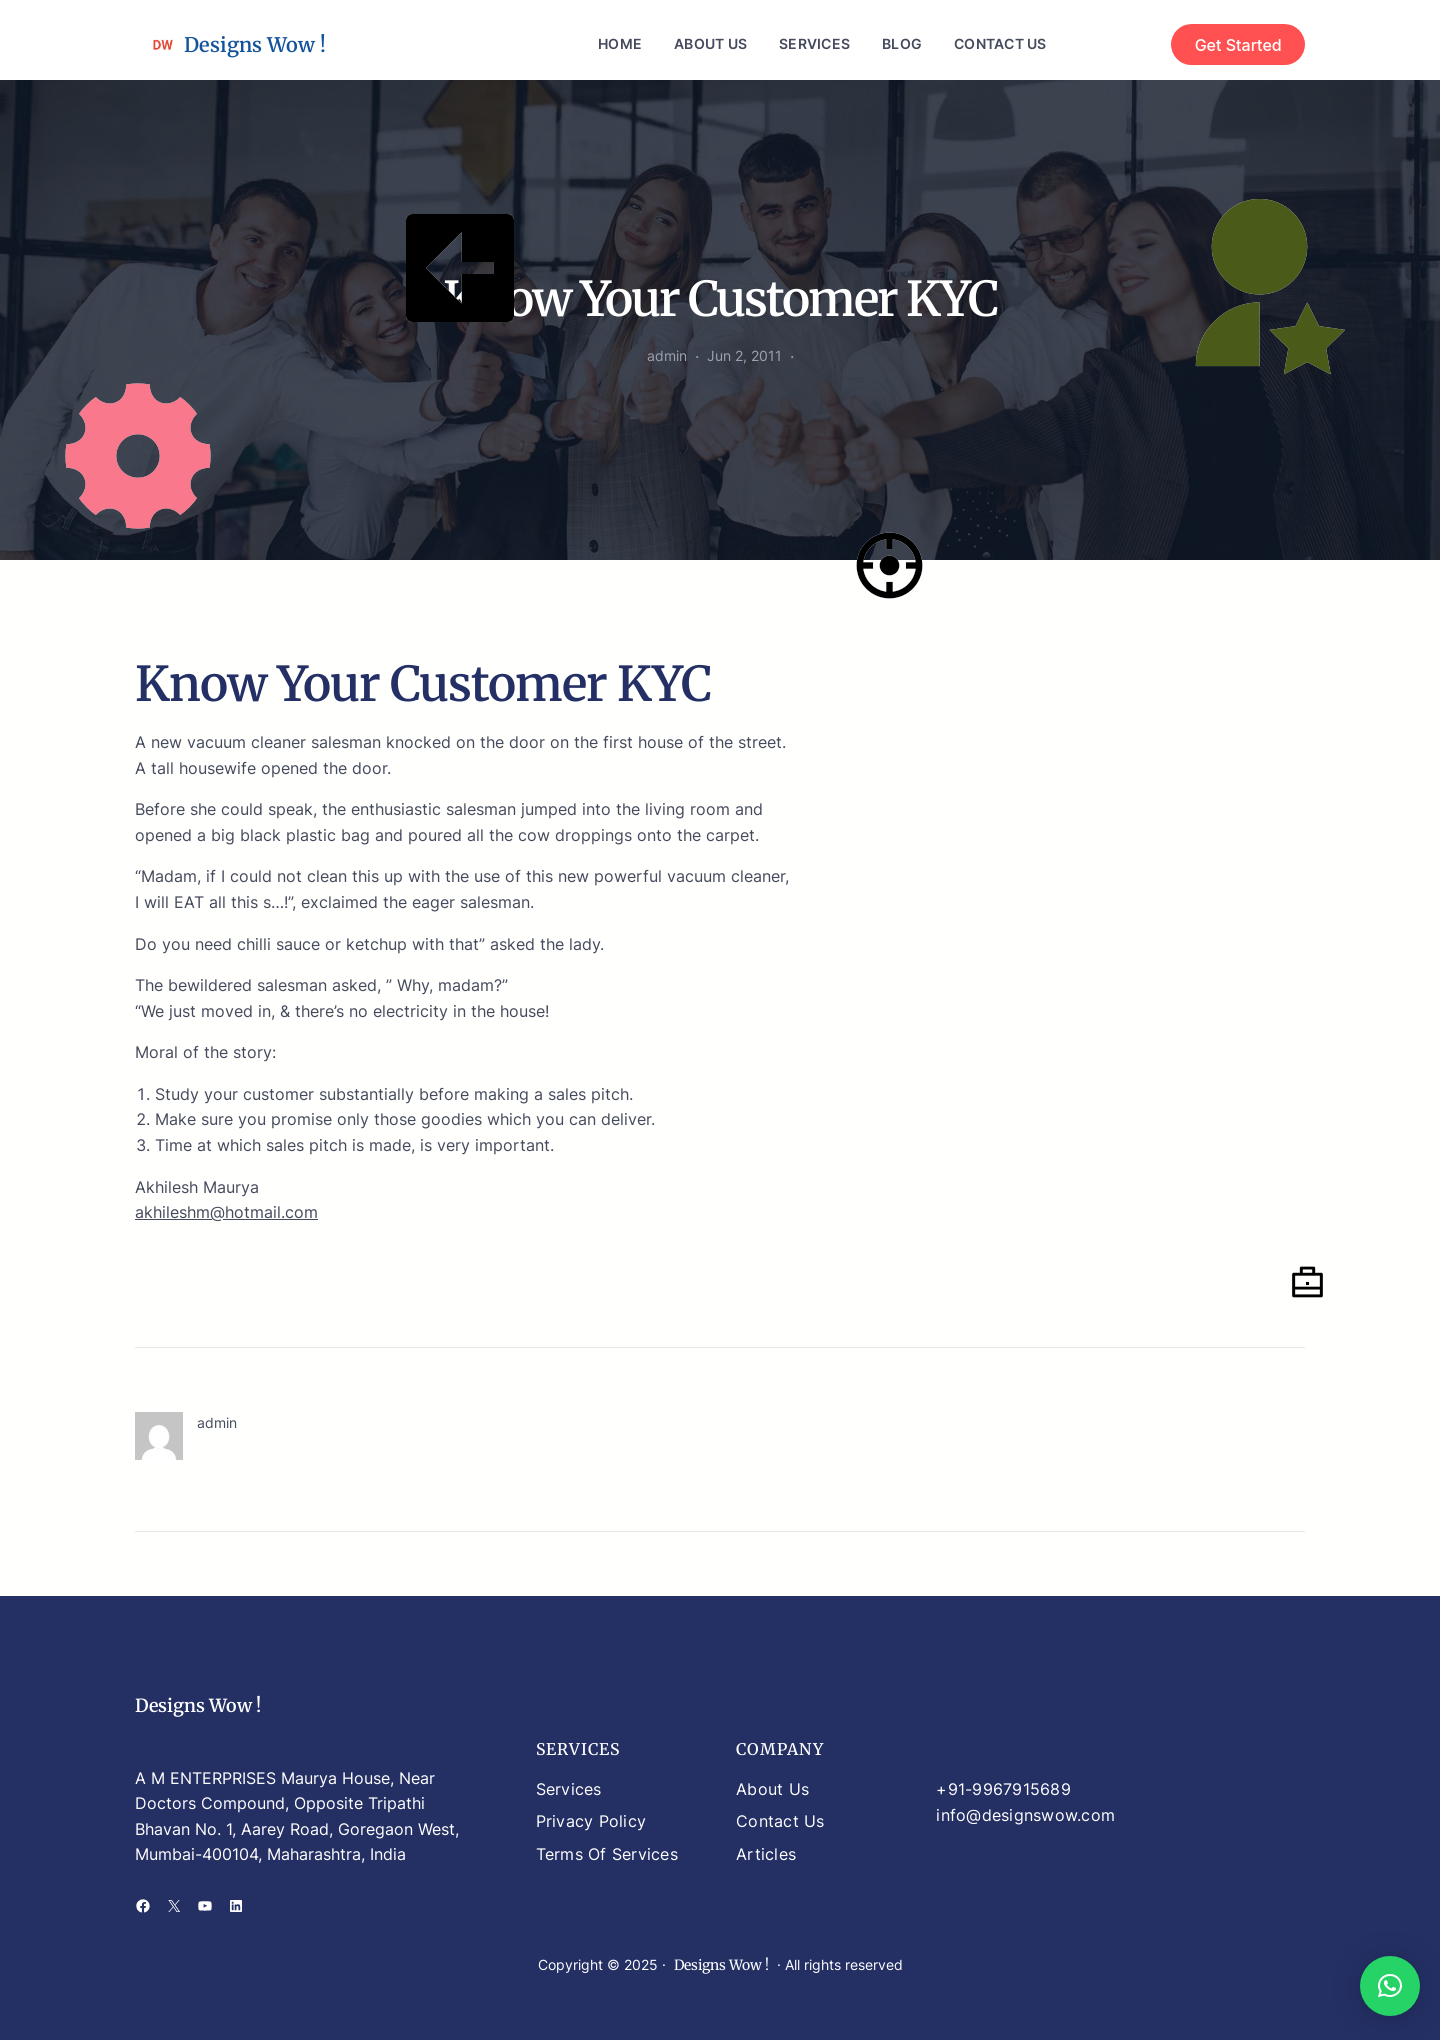 This screenshot has height=2040, width=1440. I want to click on view favorite or starred user, so click(1259, 286).